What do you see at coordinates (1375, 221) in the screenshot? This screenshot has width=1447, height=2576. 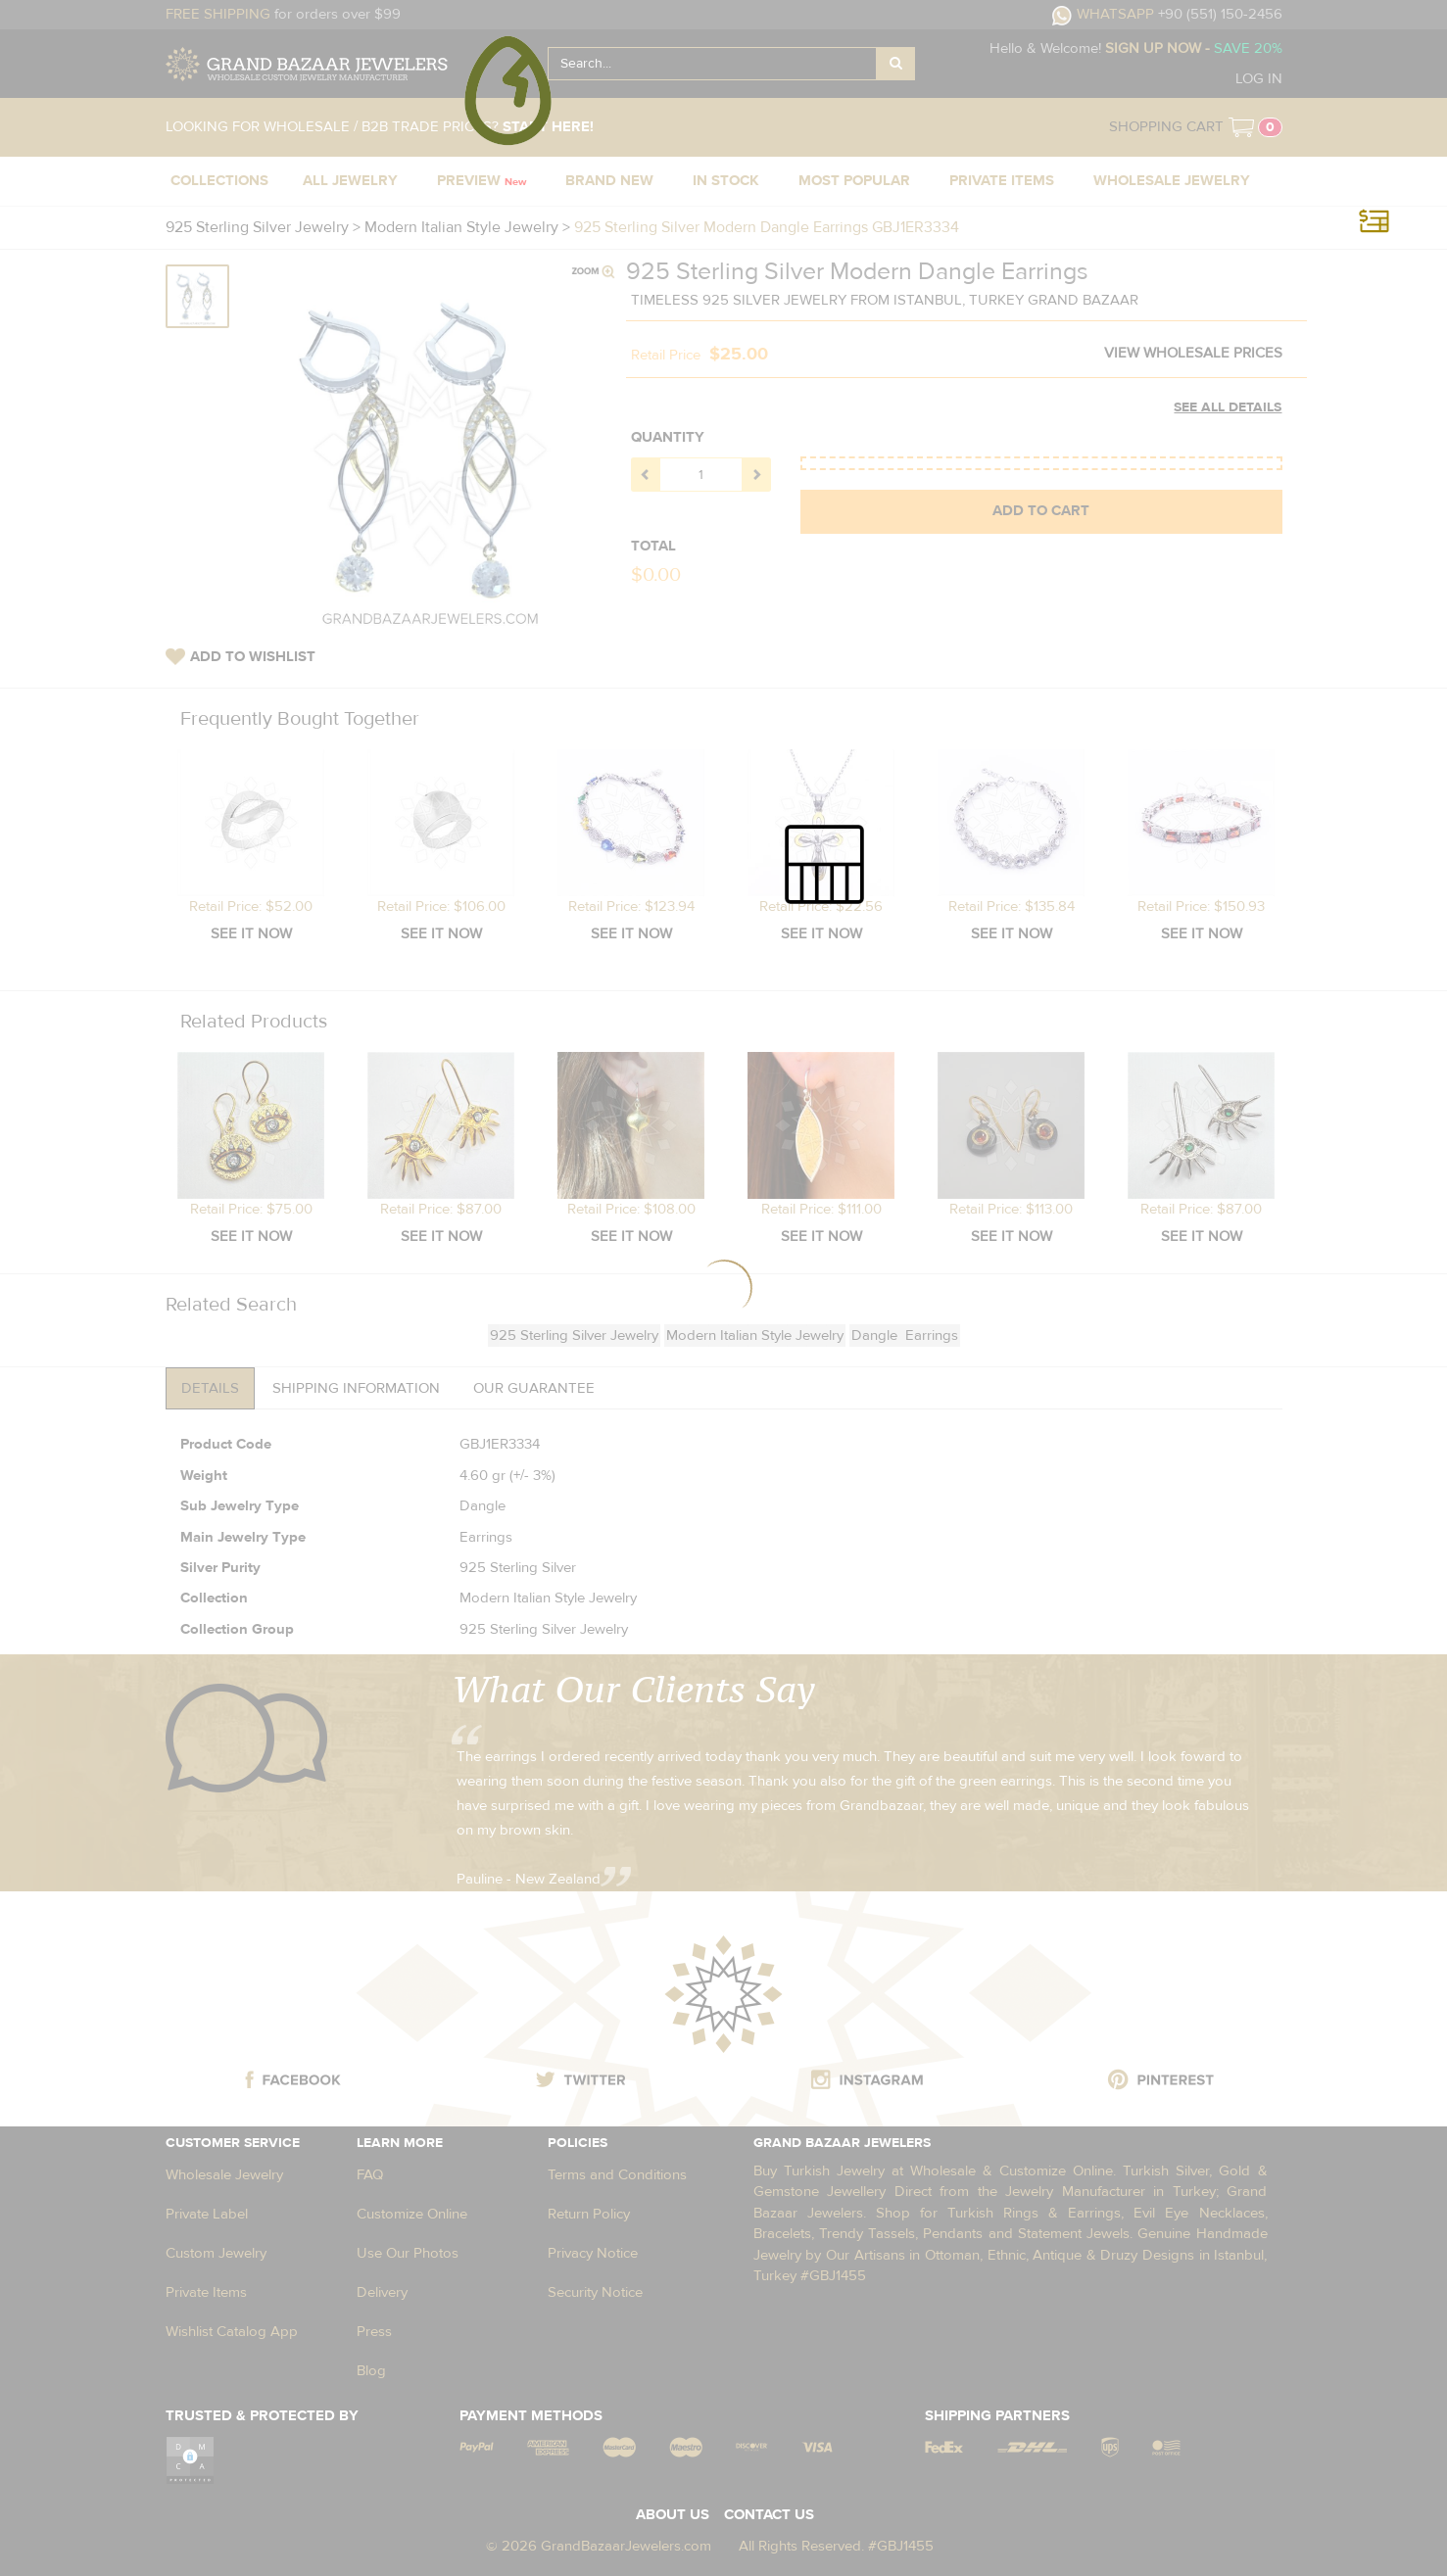 I see `view or manage invoices` at bounding box center [1375, 221].